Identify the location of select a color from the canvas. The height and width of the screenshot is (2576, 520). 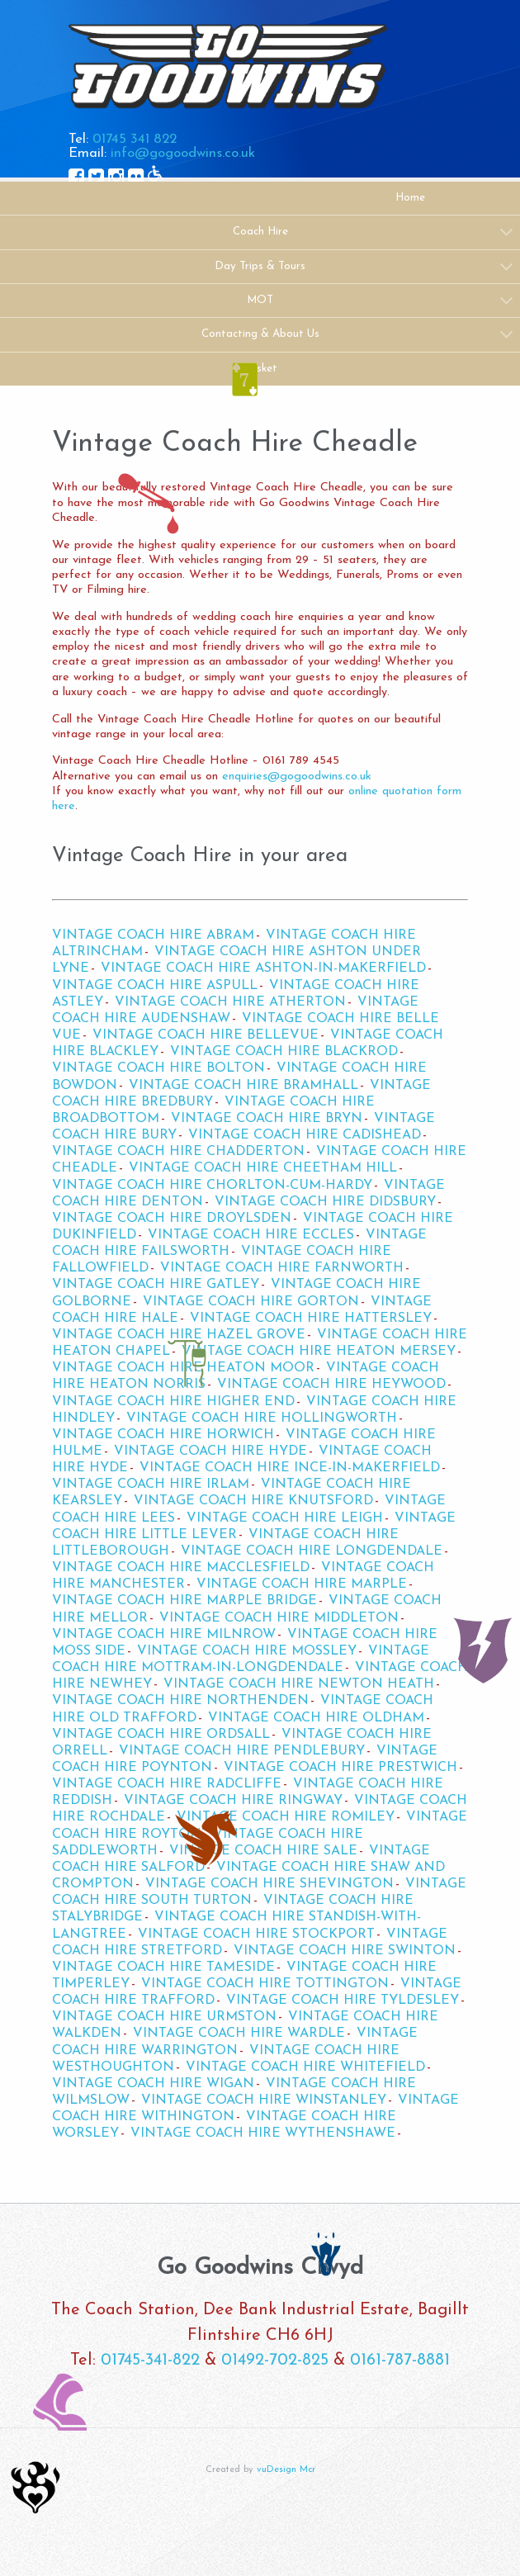
(148, 503).